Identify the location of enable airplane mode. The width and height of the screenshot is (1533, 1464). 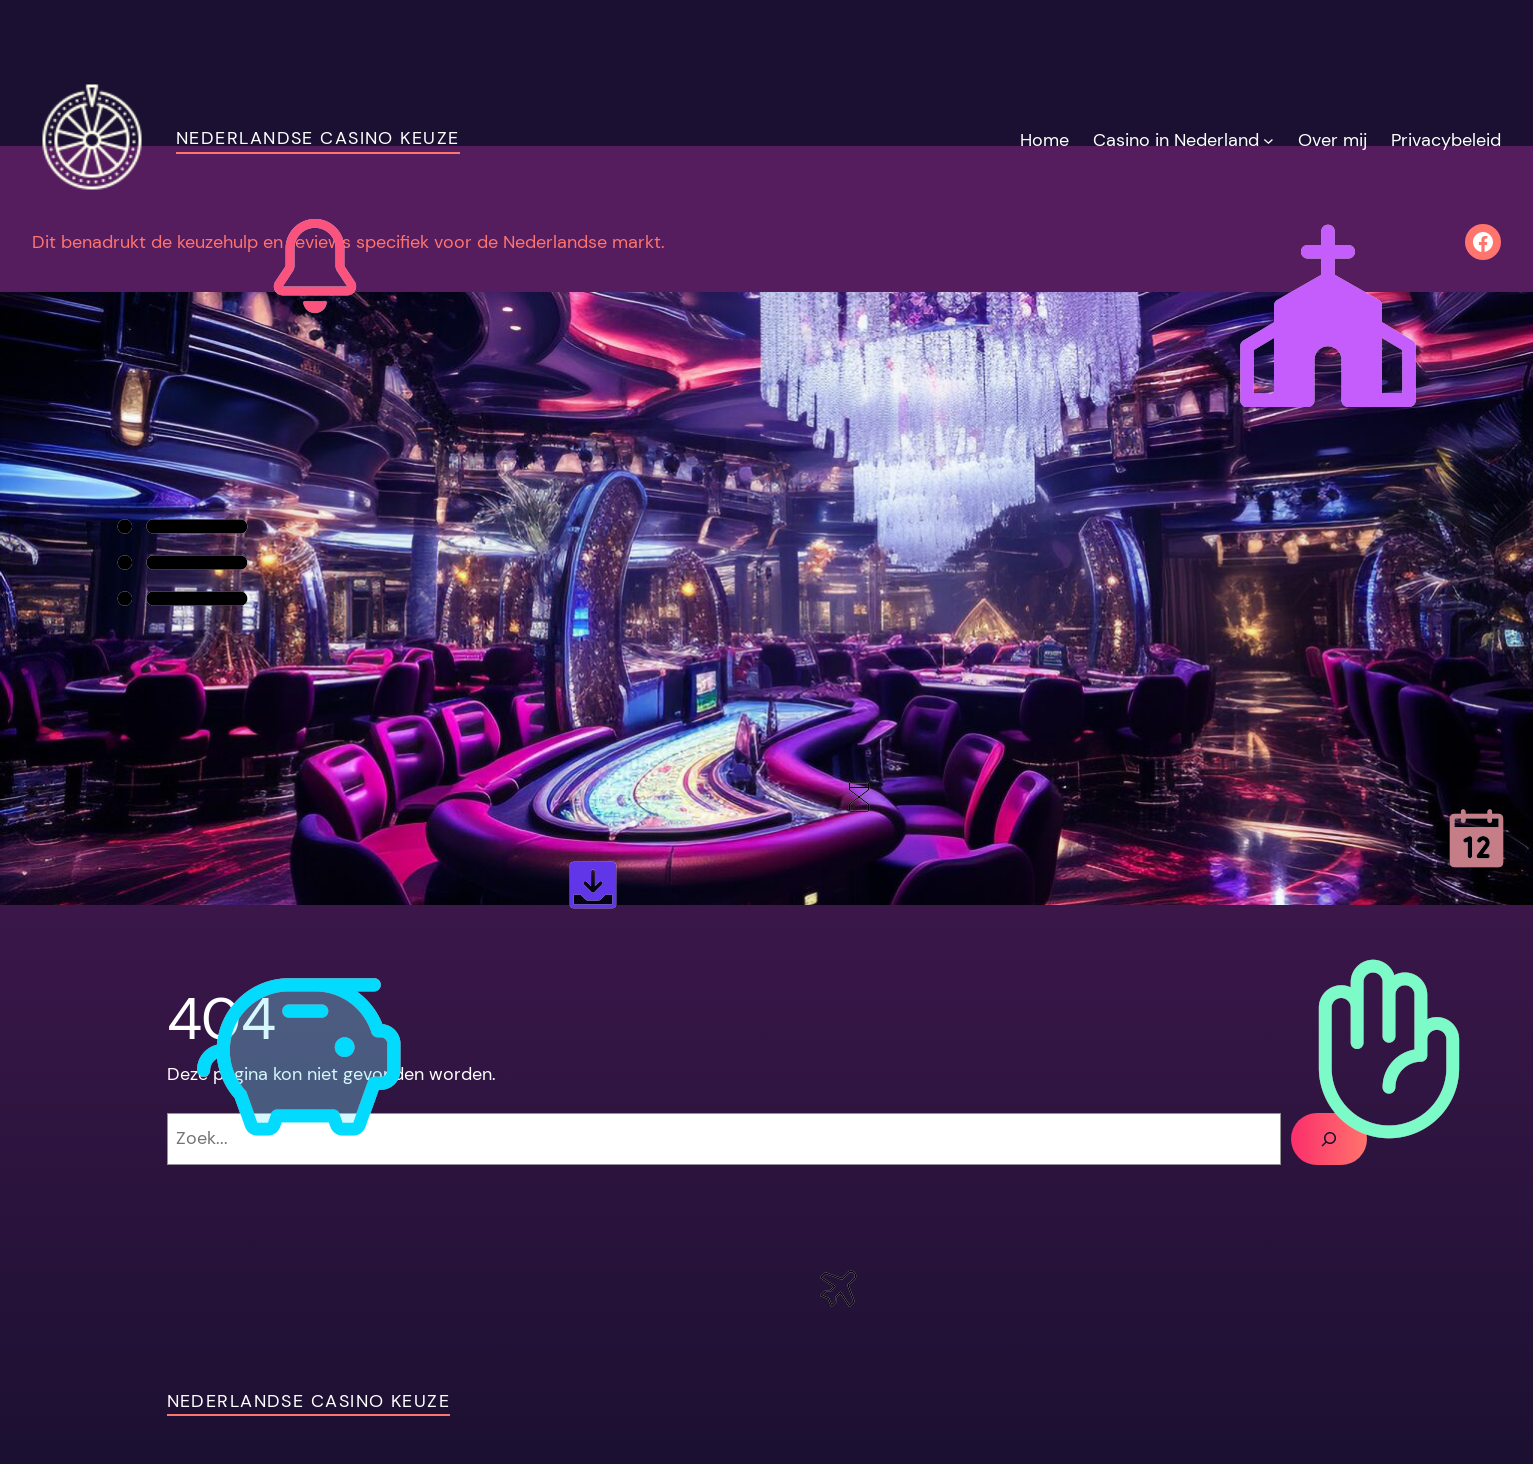
(839, 1288).